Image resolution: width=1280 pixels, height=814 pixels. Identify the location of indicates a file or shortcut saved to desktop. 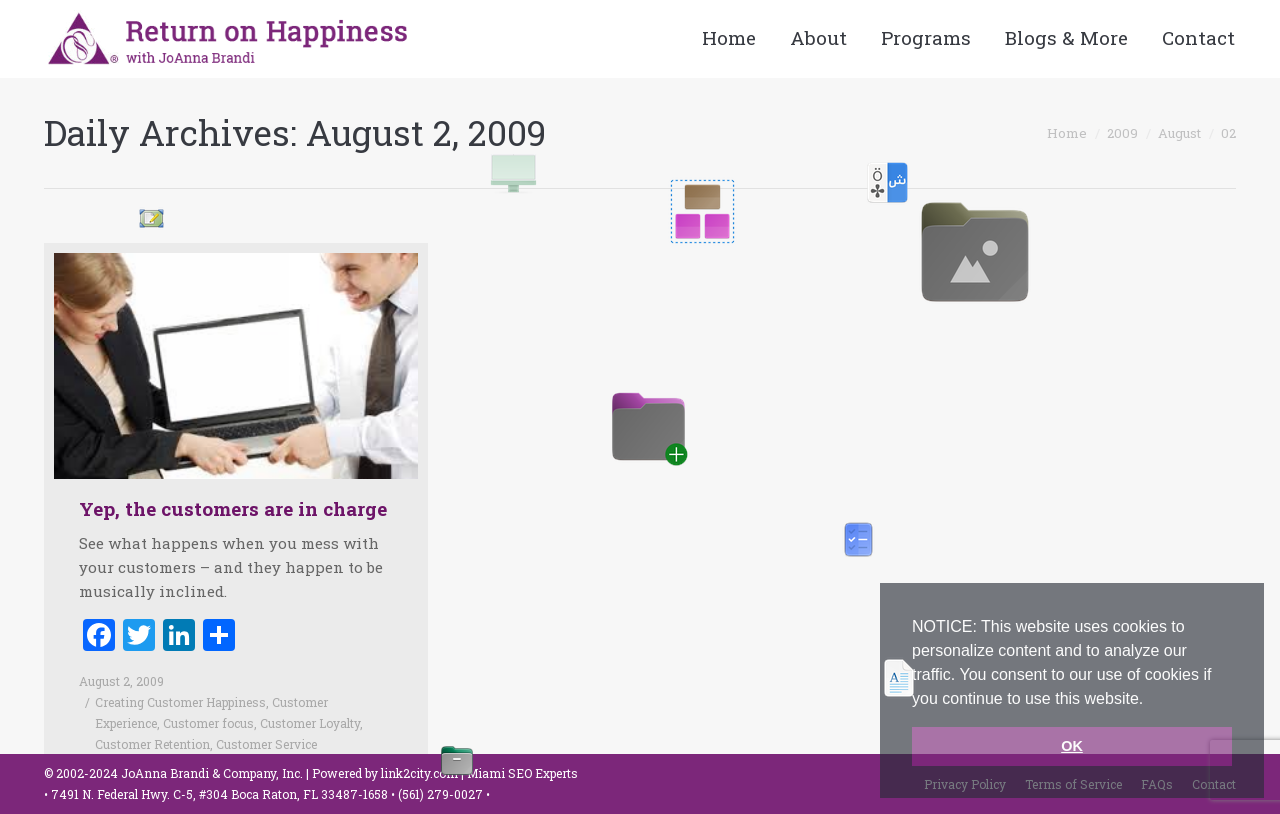
(151, 218).